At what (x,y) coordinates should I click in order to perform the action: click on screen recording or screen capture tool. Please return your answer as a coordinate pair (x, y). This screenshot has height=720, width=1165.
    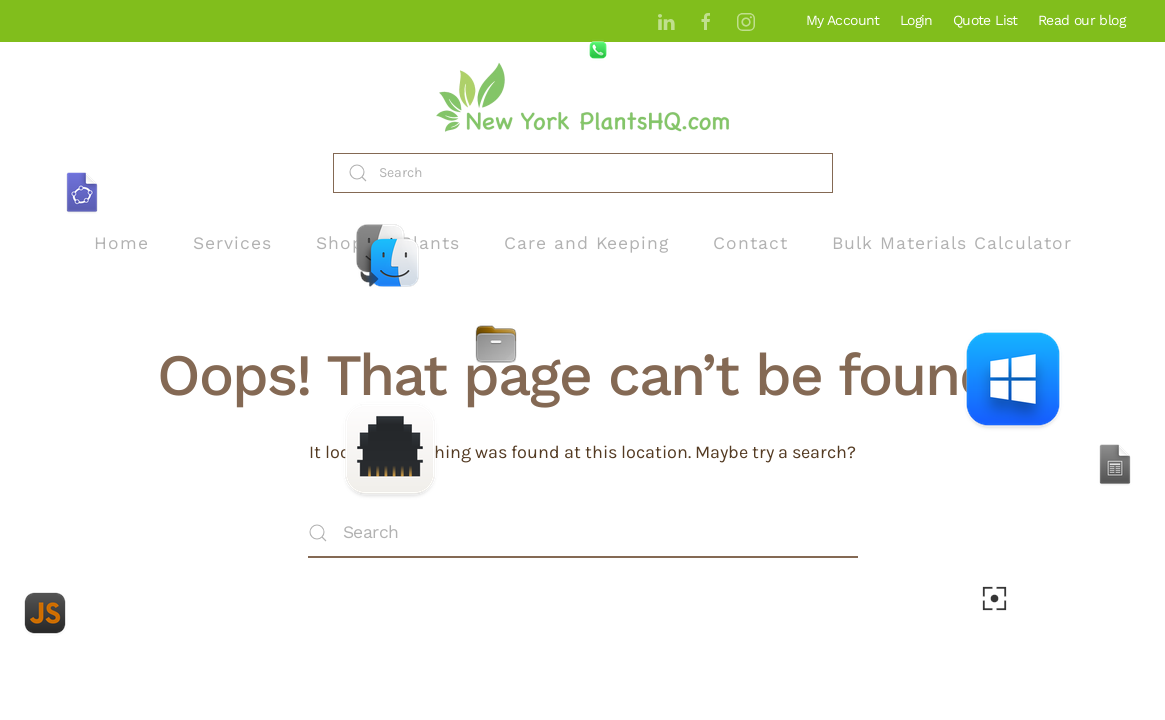
    Looking at the image, I should click on (994, 598).